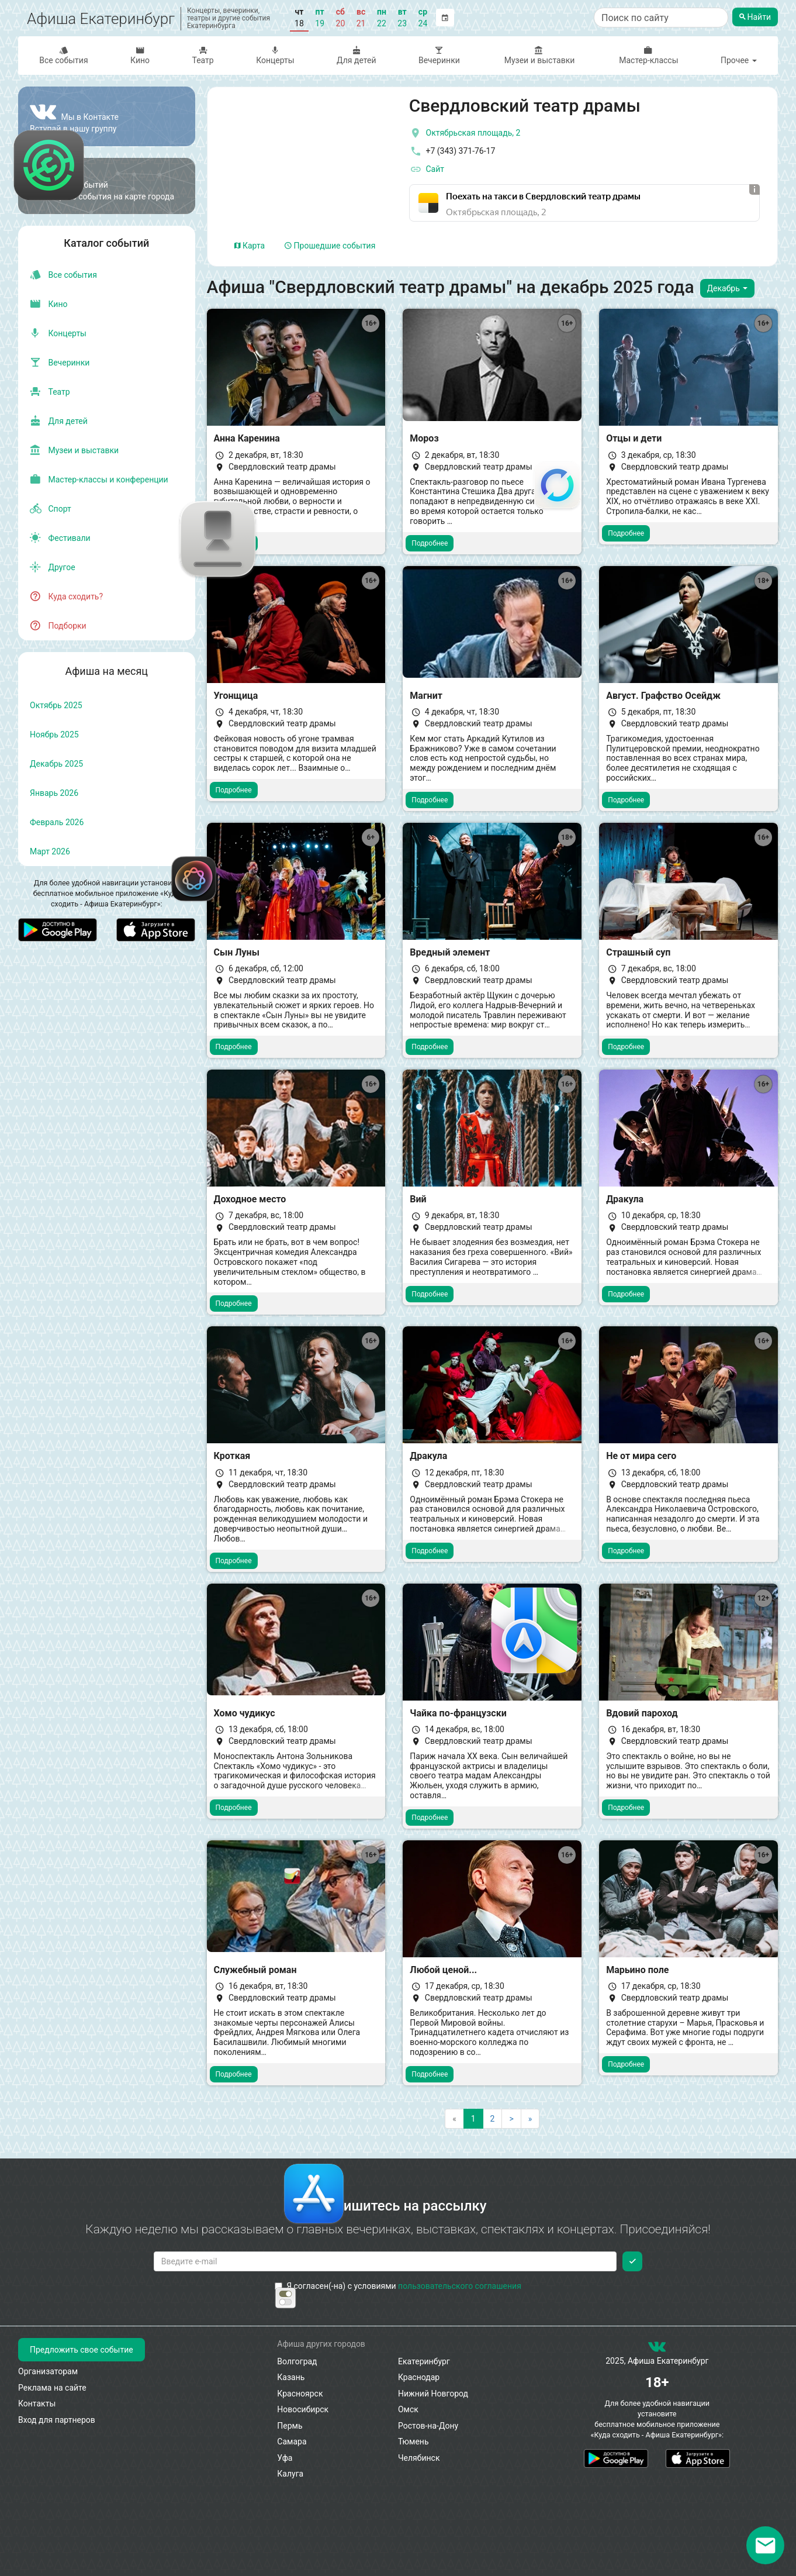 The image size is (796, 2576). What do you see at coordinates (314, 2194) in the screenshot?
I see `open the App Store to browse and download apps` at bounding box center [314, 2194].